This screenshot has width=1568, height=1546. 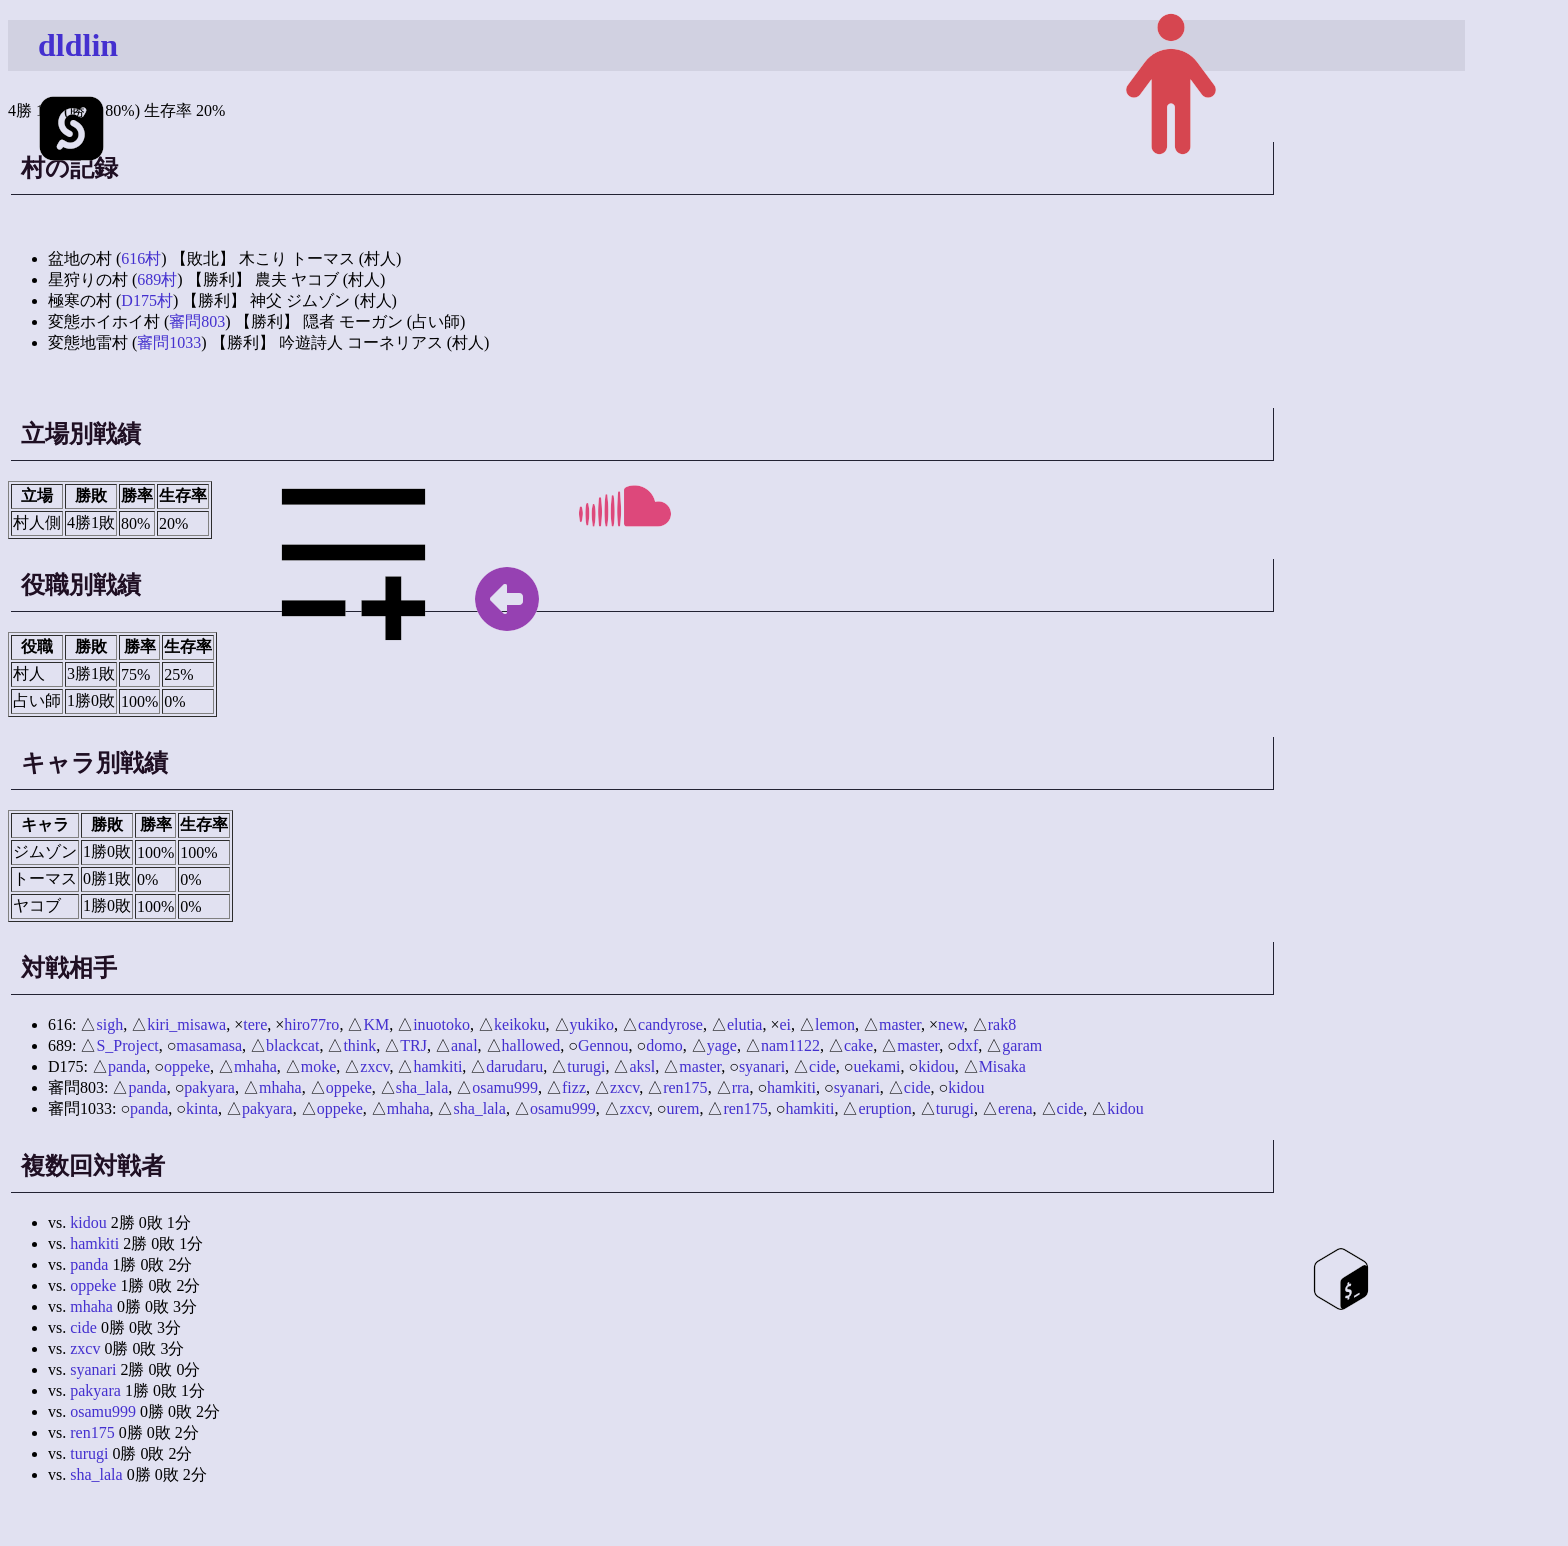 What do you see at coordinates (1171, 84) in the screenshot?
I see `indicates male gender option` at bounding box center [1171, 84].